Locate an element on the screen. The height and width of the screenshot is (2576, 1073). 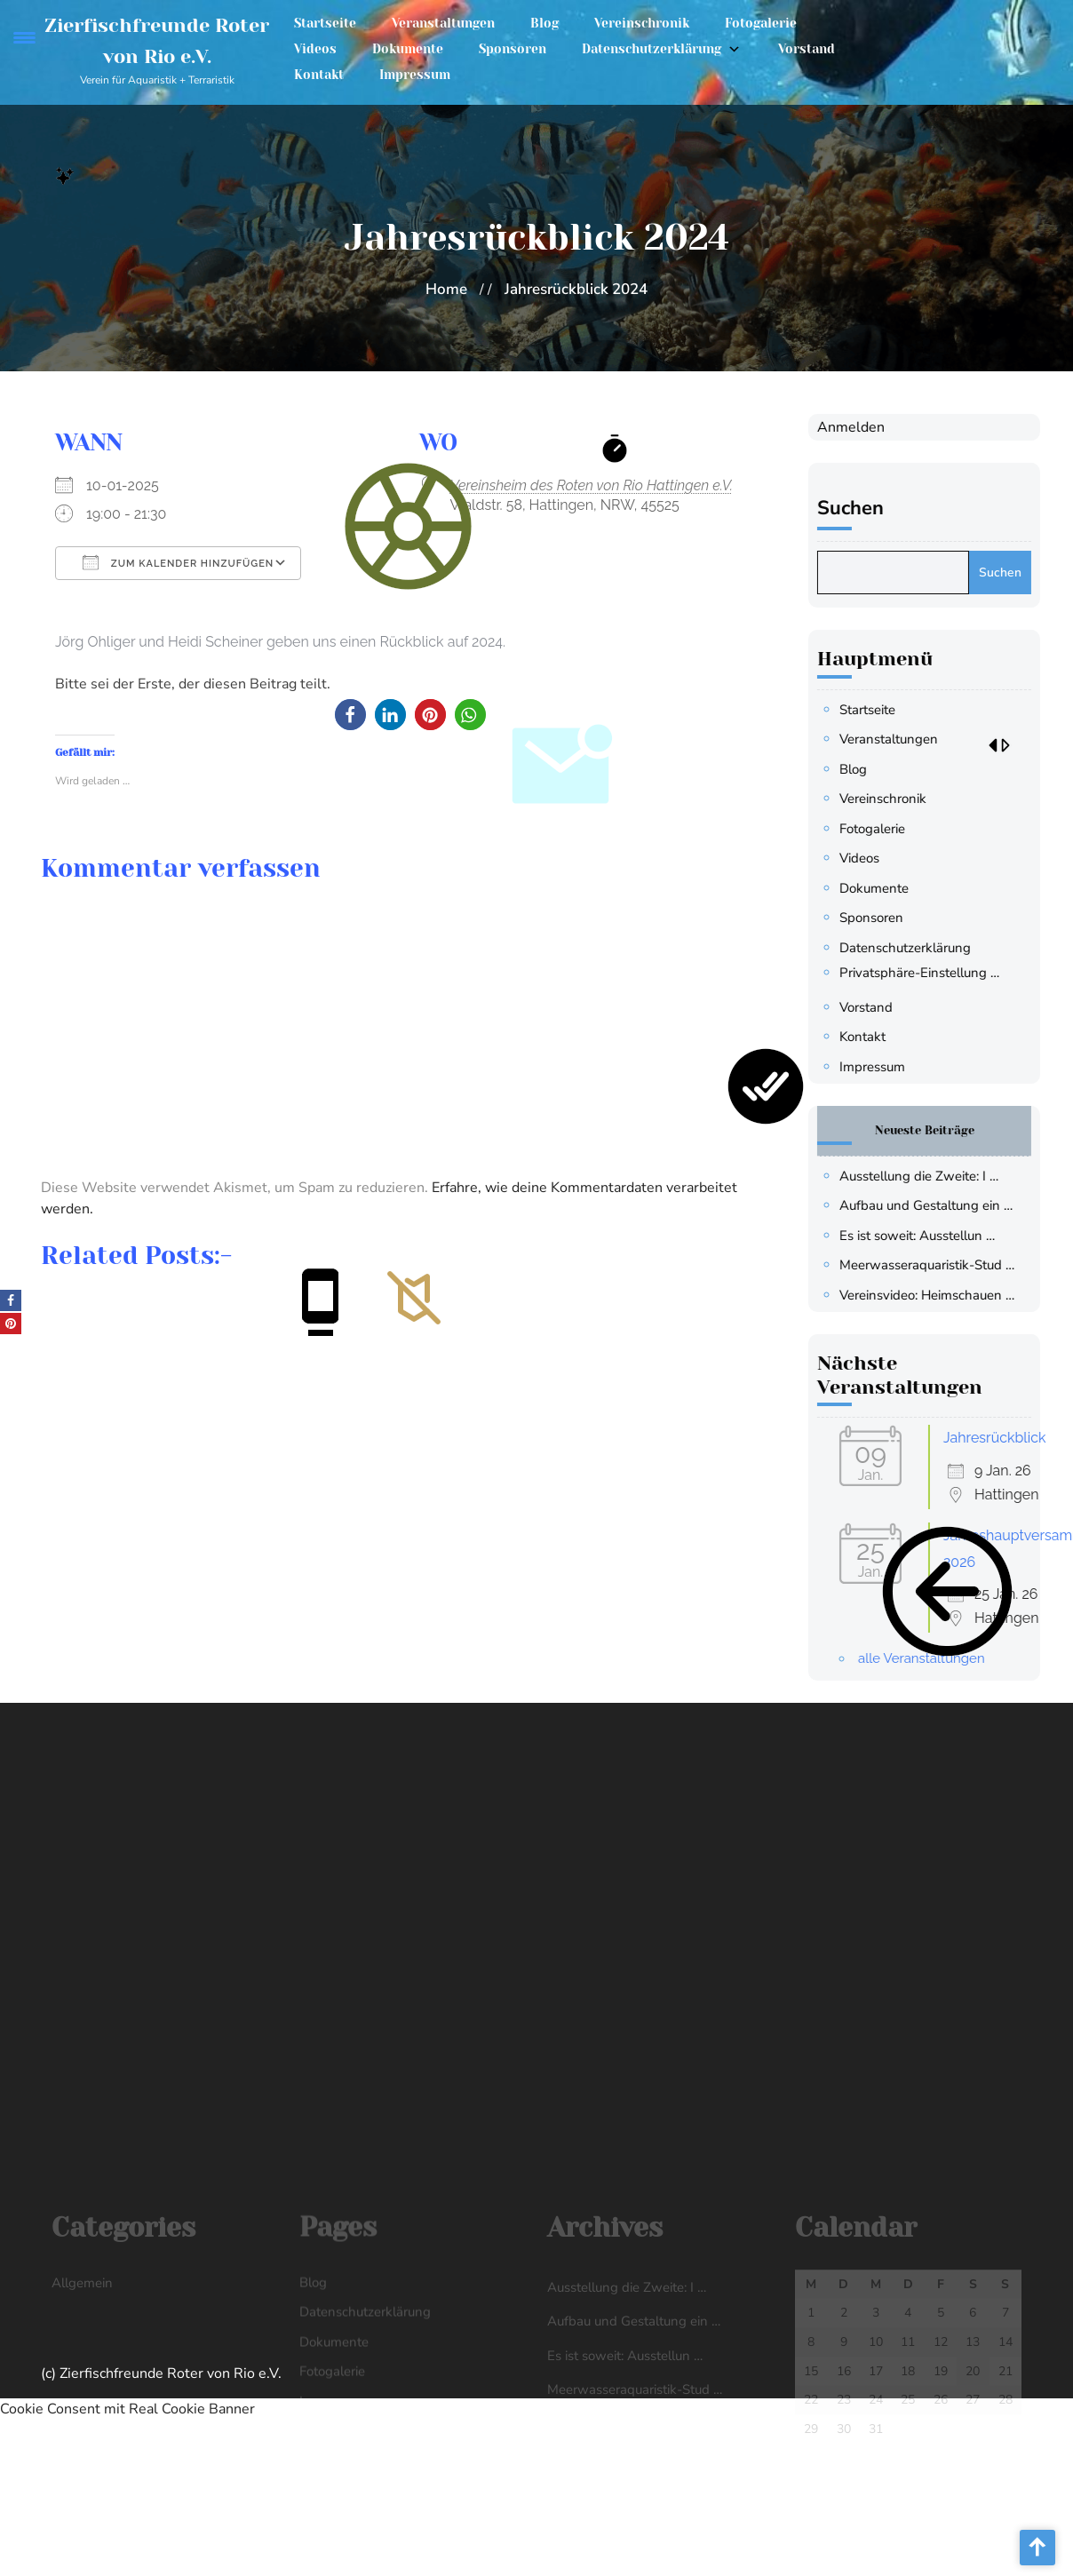
disable badge notifications is located at coordinates (414, 1298).